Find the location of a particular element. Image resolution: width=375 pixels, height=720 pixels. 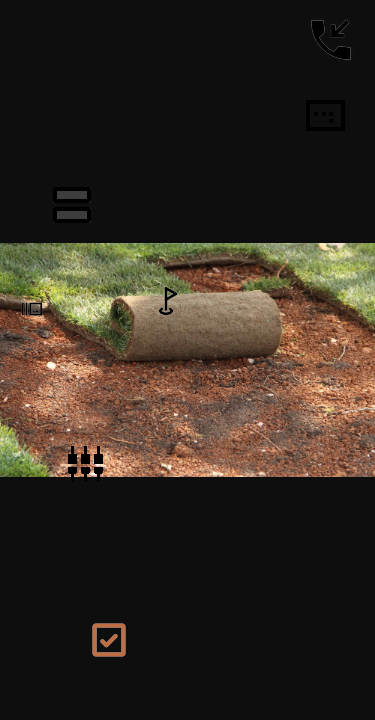

view agenda or schedule items is located at coordinates (73, 205).